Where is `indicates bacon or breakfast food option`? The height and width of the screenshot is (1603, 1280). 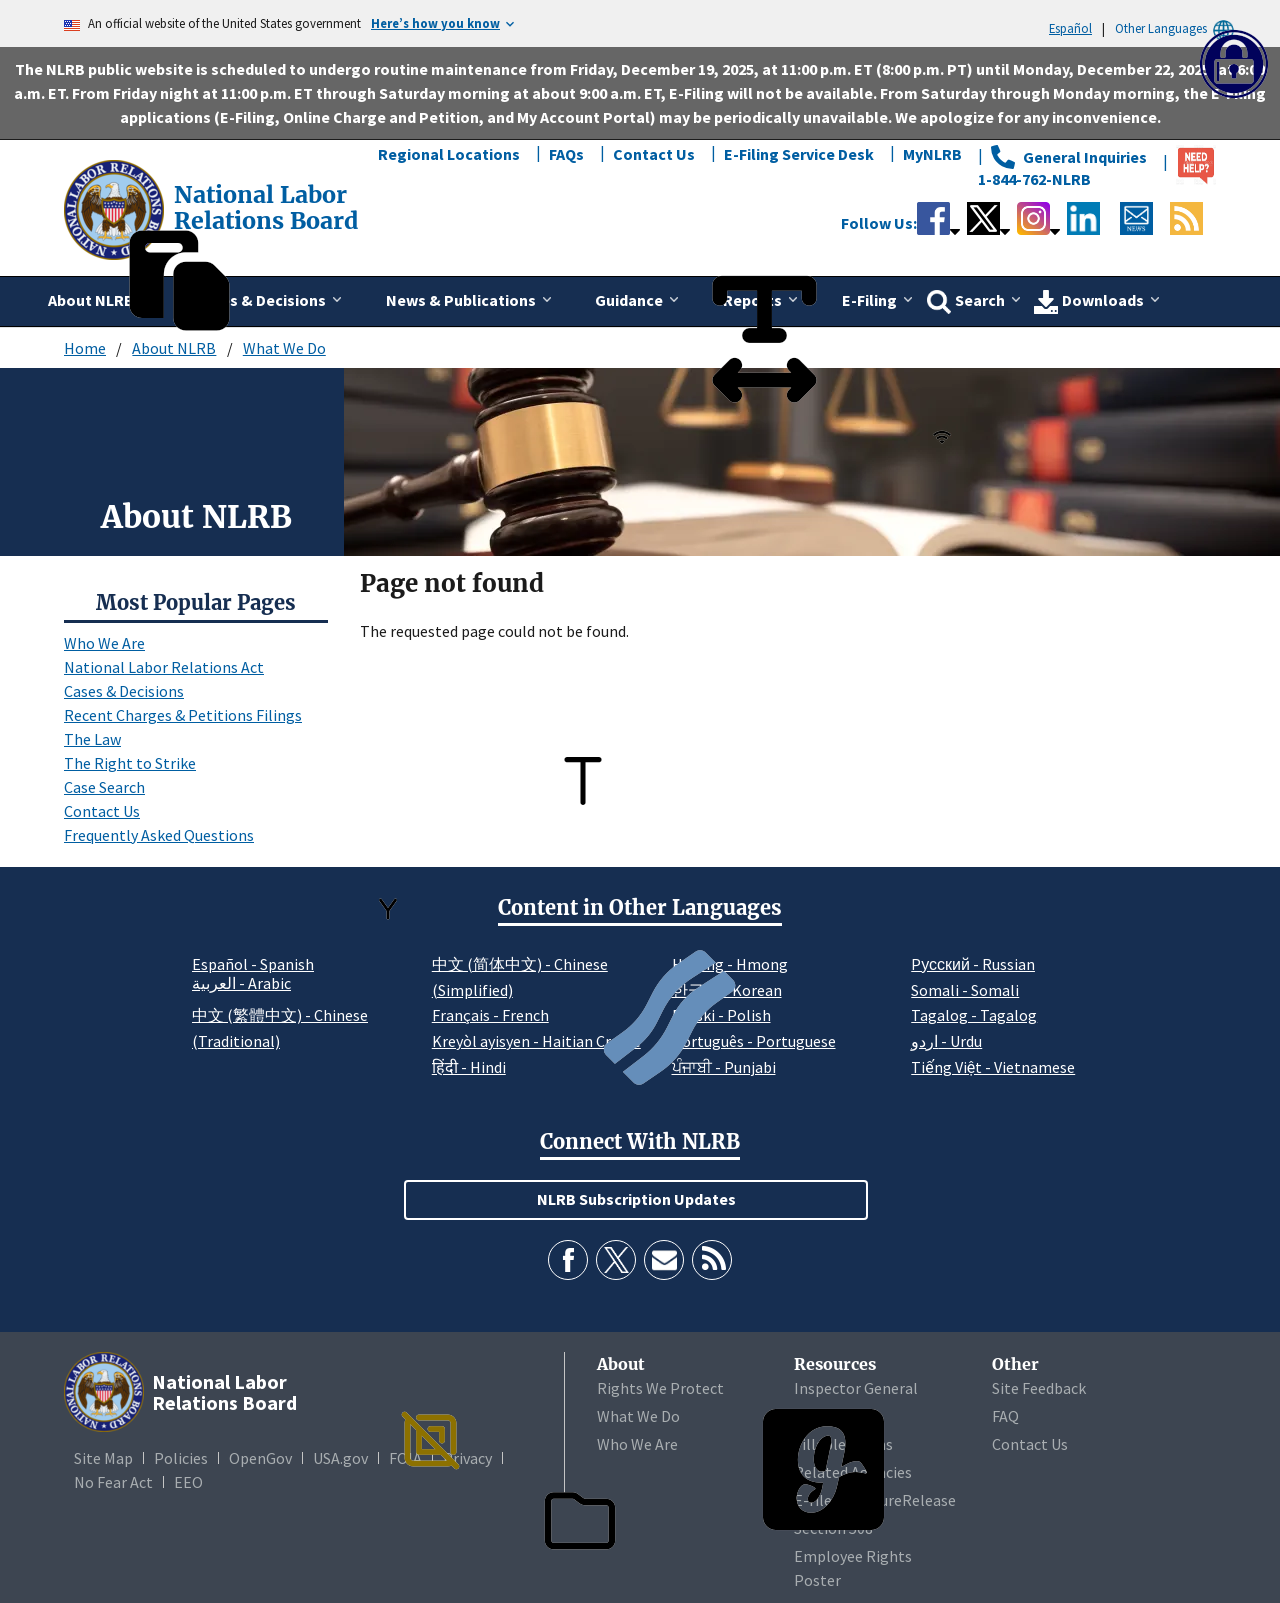
indicates bacon or breakfast food option is located at coordinates (669, 1017).